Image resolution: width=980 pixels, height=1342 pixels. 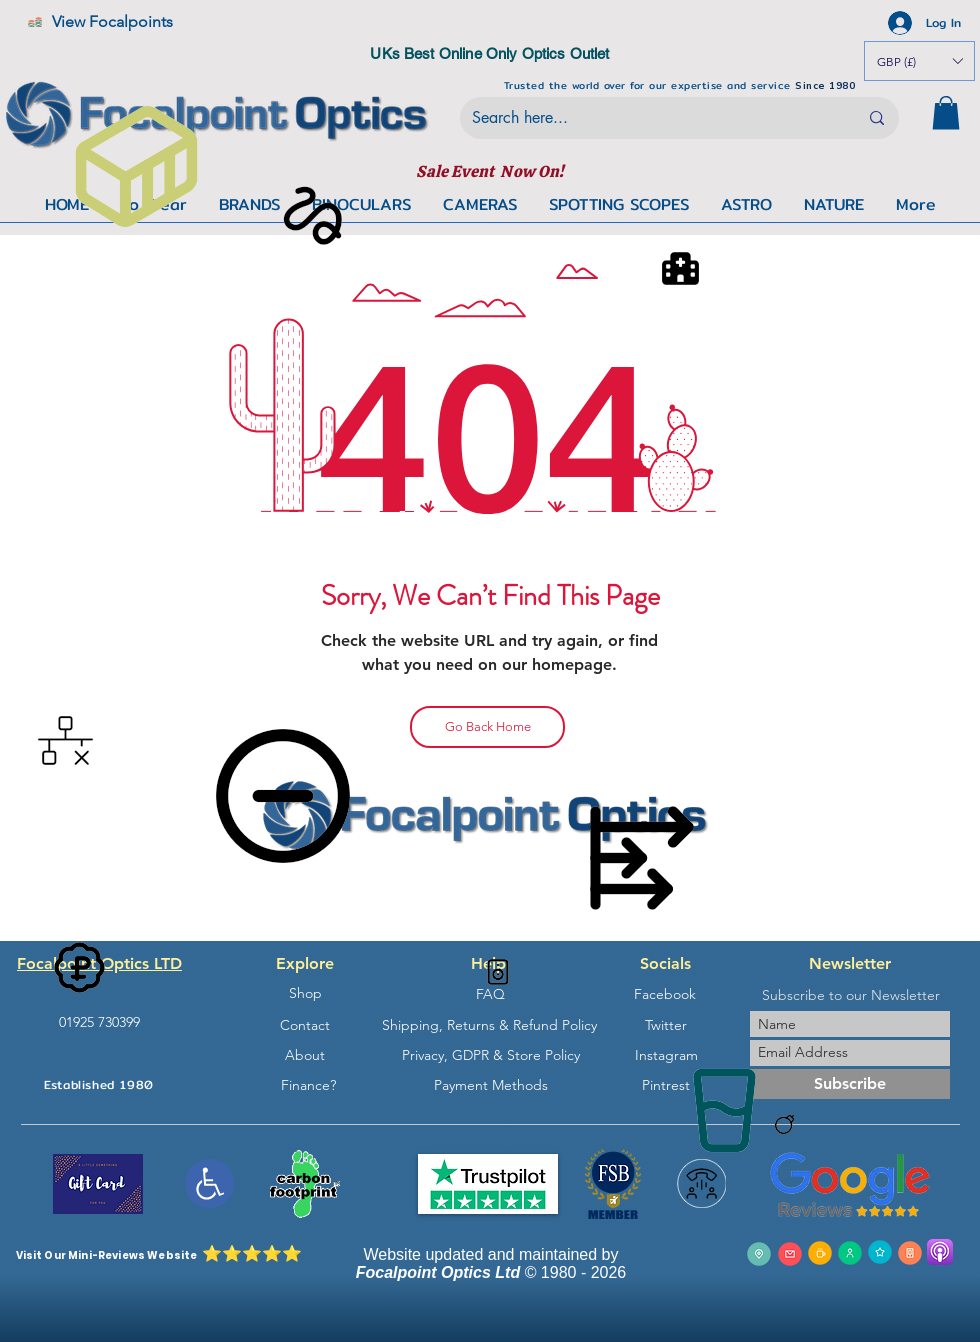 I want to click on track your daily water intake, so click(x=724, y=1108).